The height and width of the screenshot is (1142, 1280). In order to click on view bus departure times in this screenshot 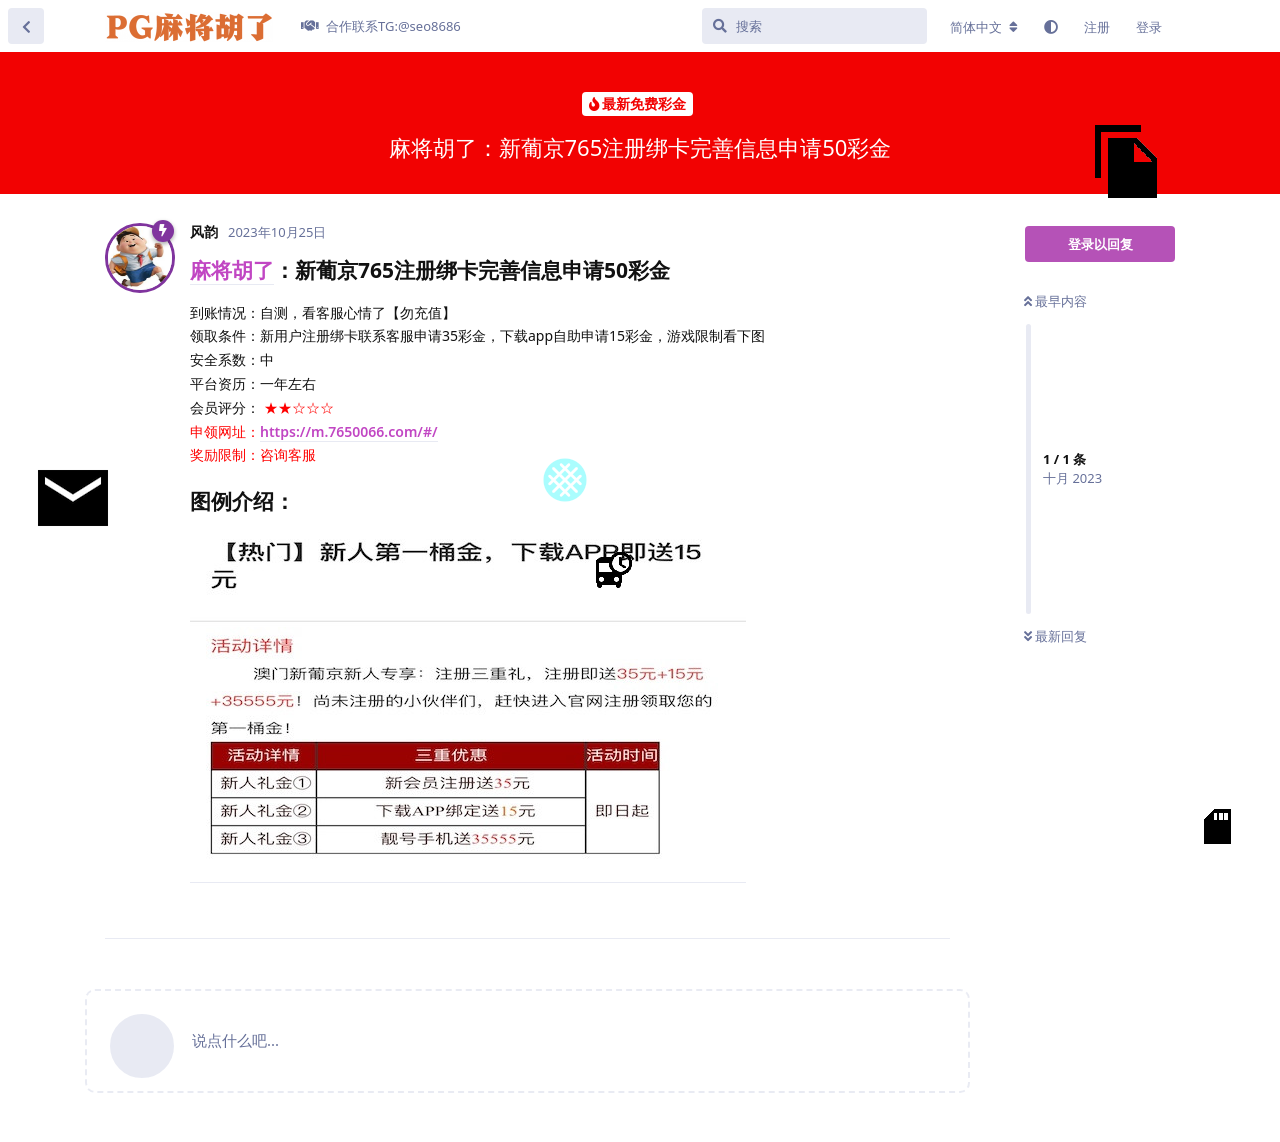, I will do `click(614, 570)`.